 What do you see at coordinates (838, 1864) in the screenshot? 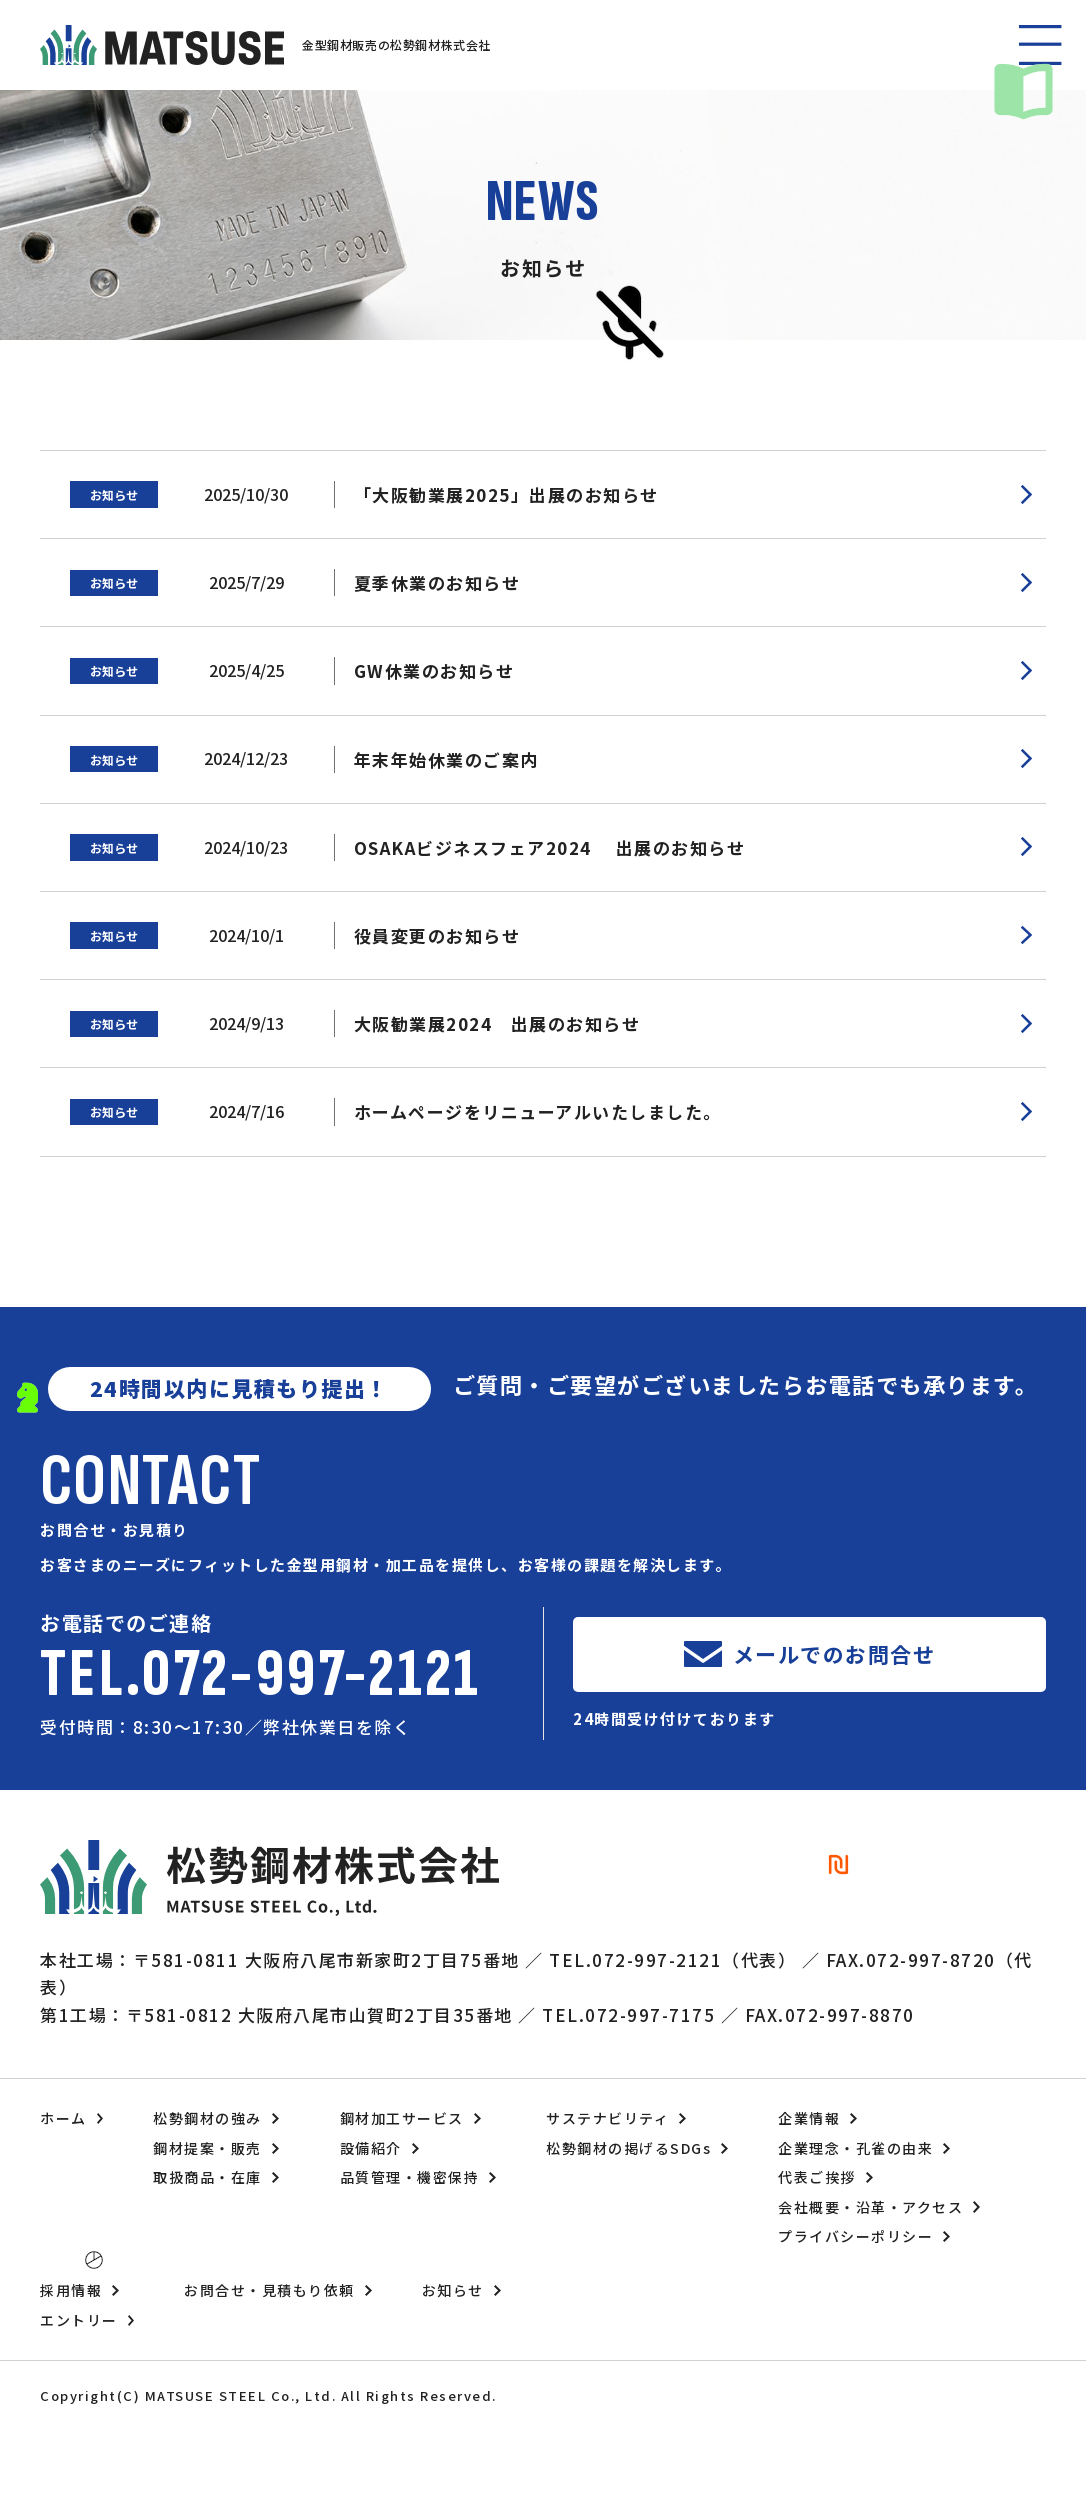
I see `view prices in Israeli shekels` at bounding box center [838, 1864].